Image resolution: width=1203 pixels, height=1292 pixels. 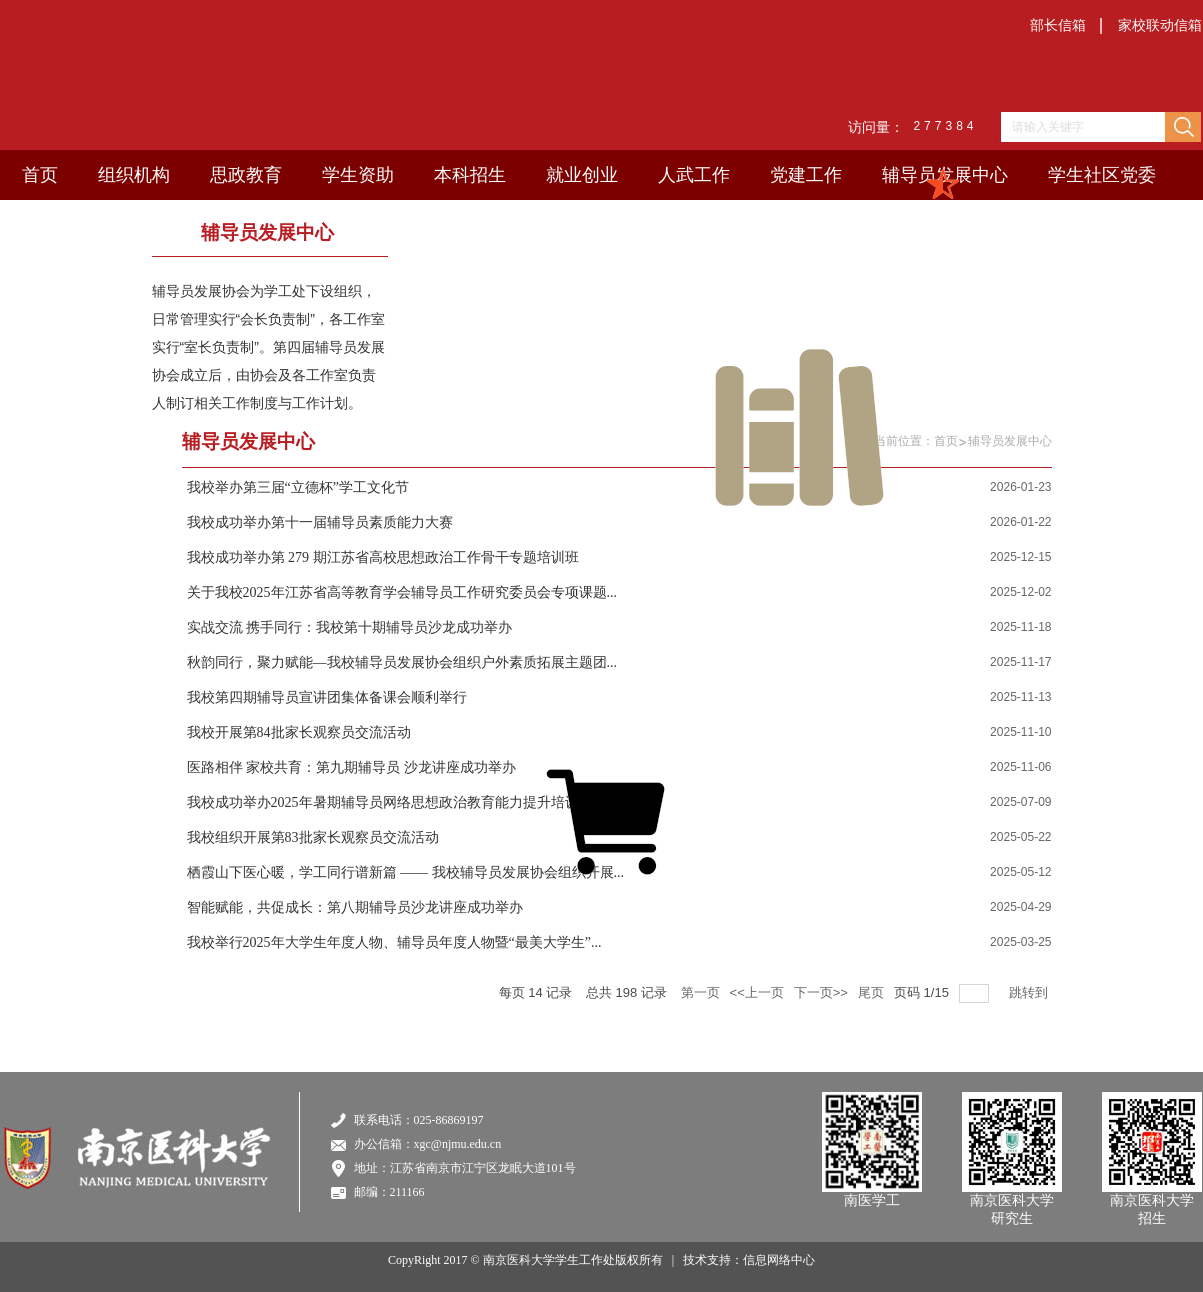 I want to click on indicates a partial or half-star rating, so click(x=943, y=184).